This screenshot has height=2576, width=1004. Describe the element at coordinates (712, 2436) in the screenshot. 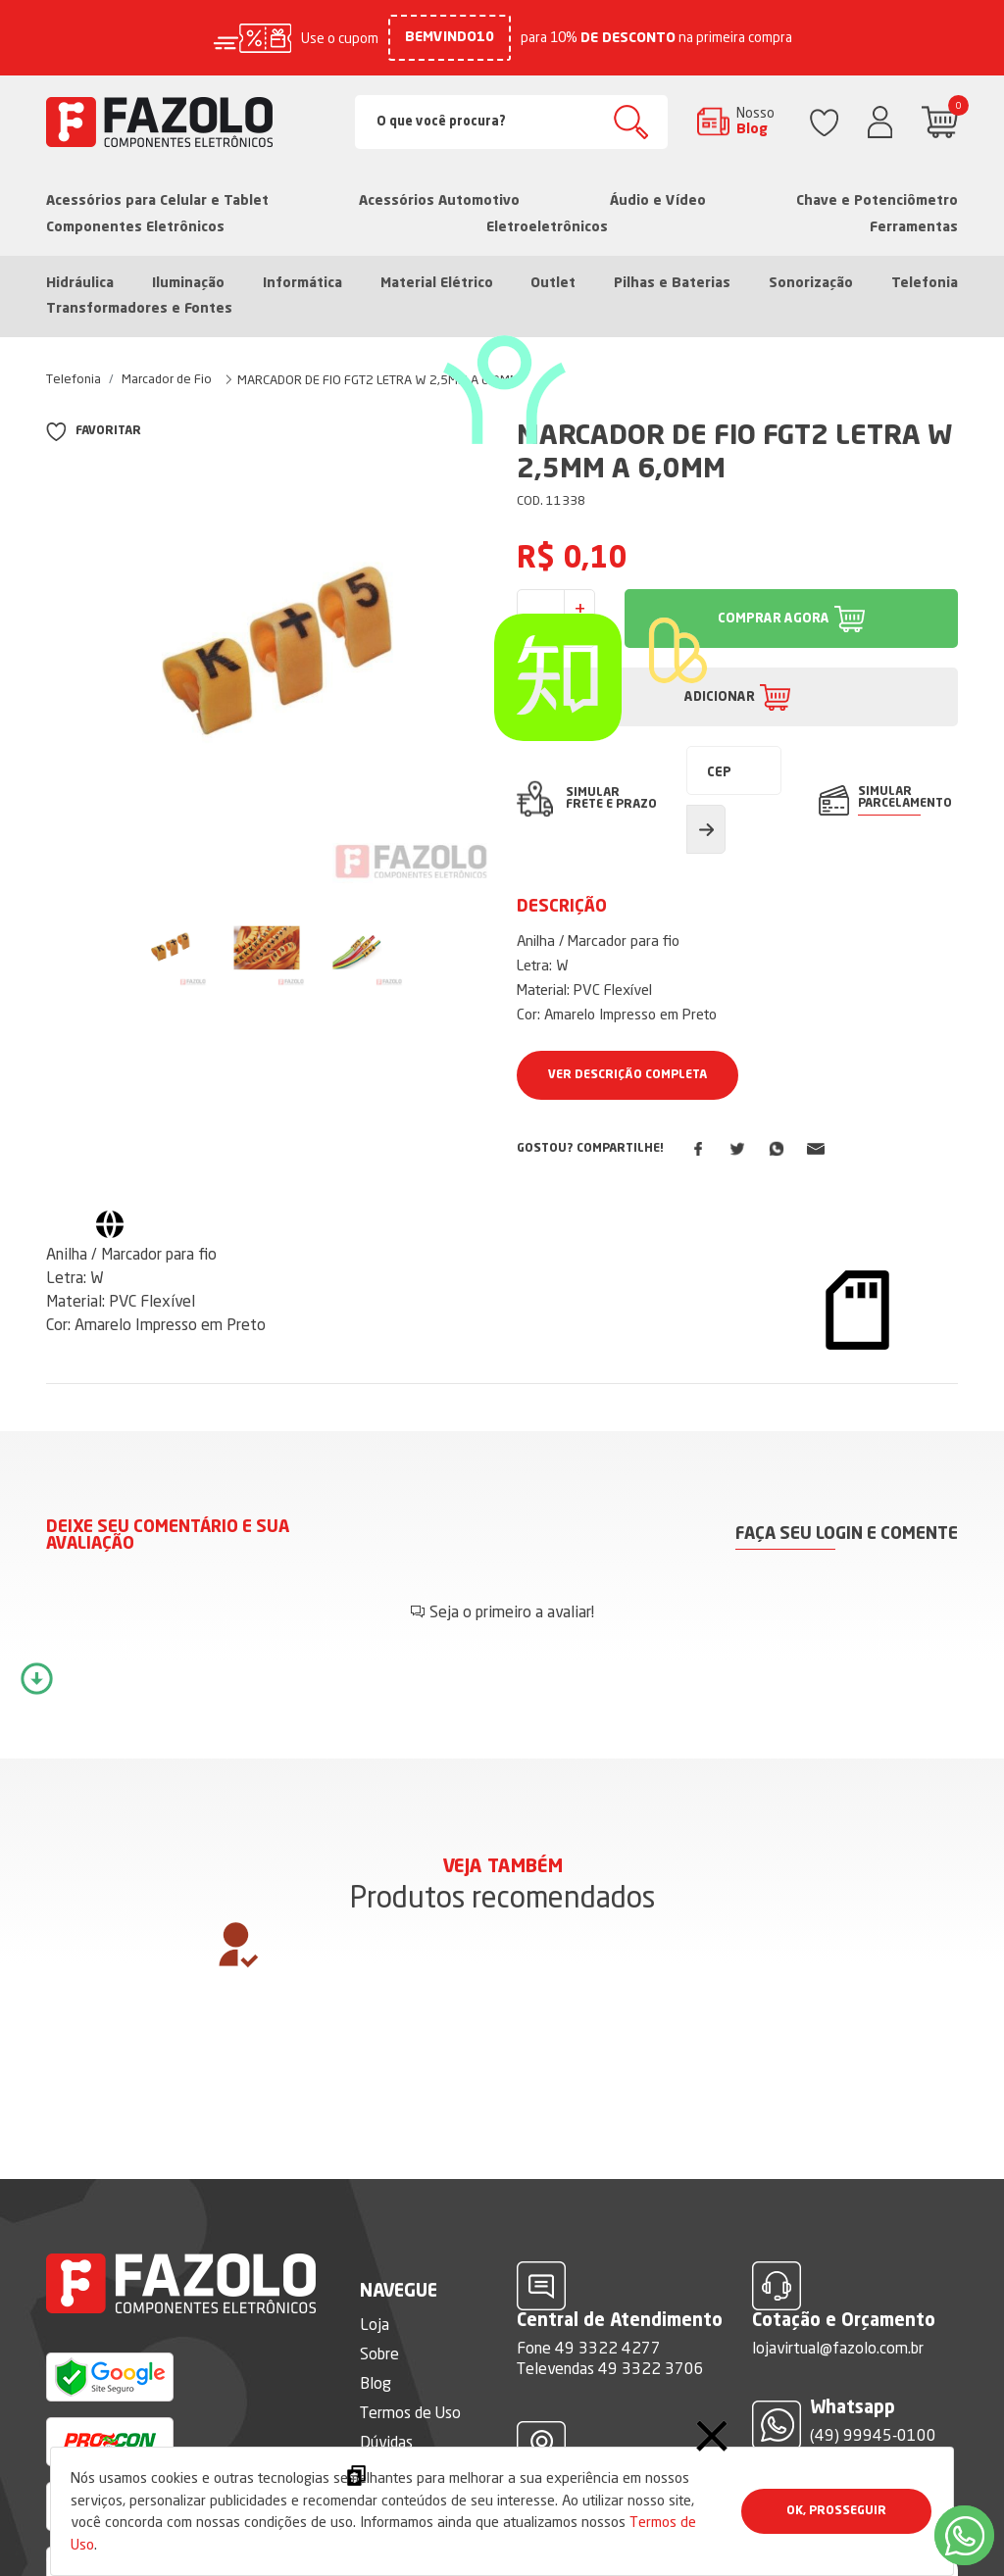

I see `close the current window or dialog` at that location.